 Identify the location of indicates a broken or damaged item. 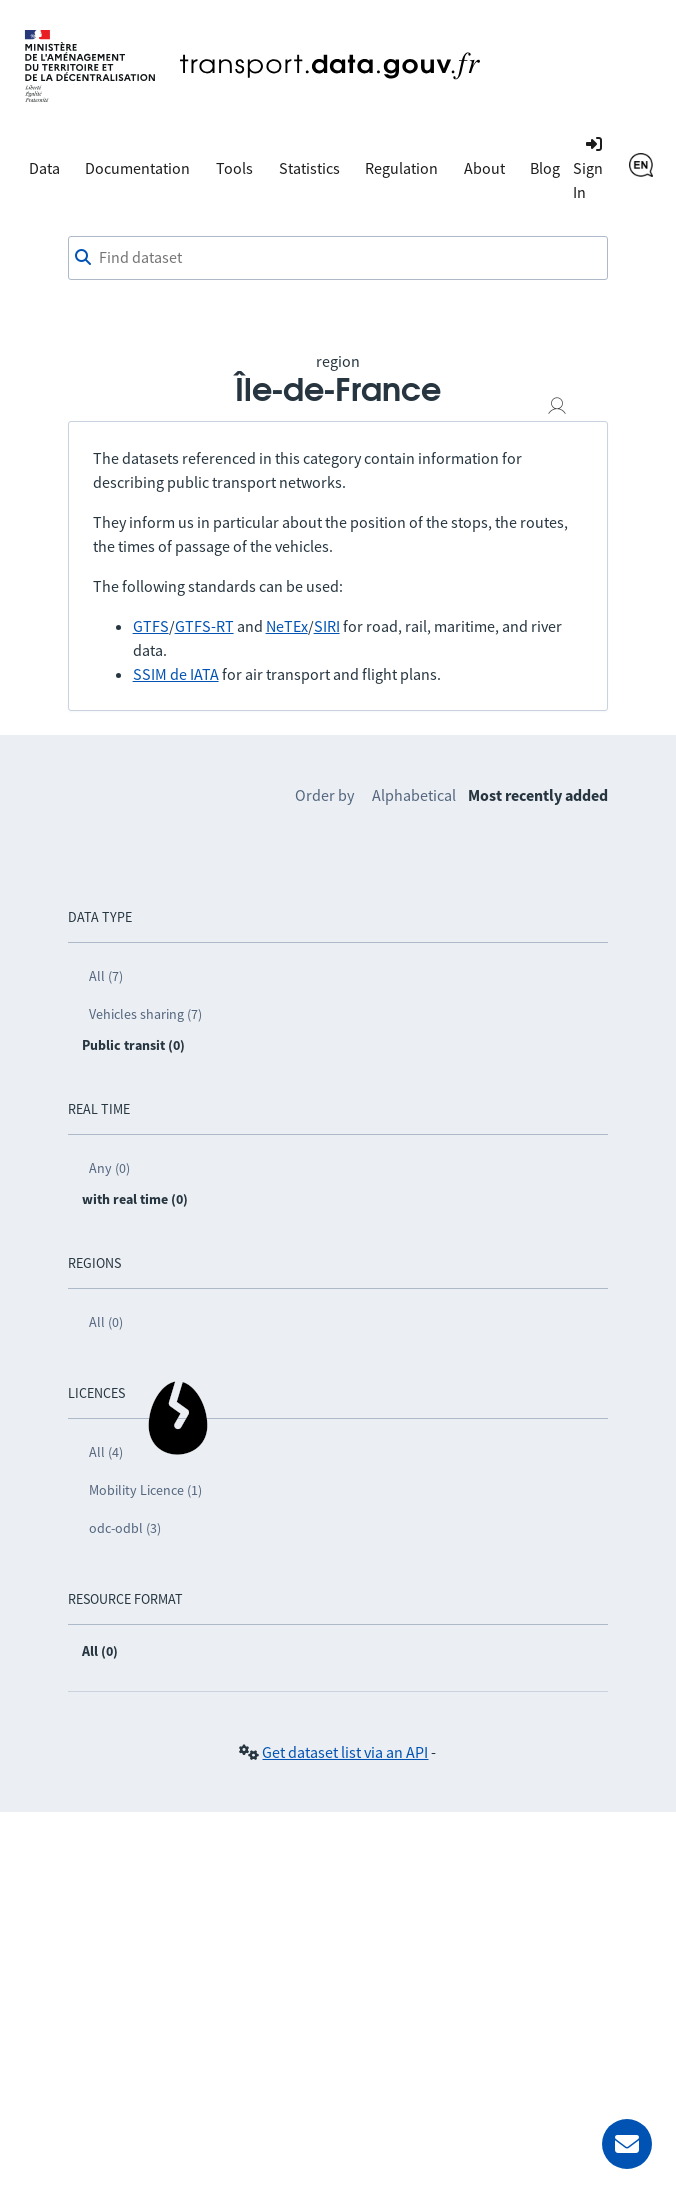
(178, 1418).